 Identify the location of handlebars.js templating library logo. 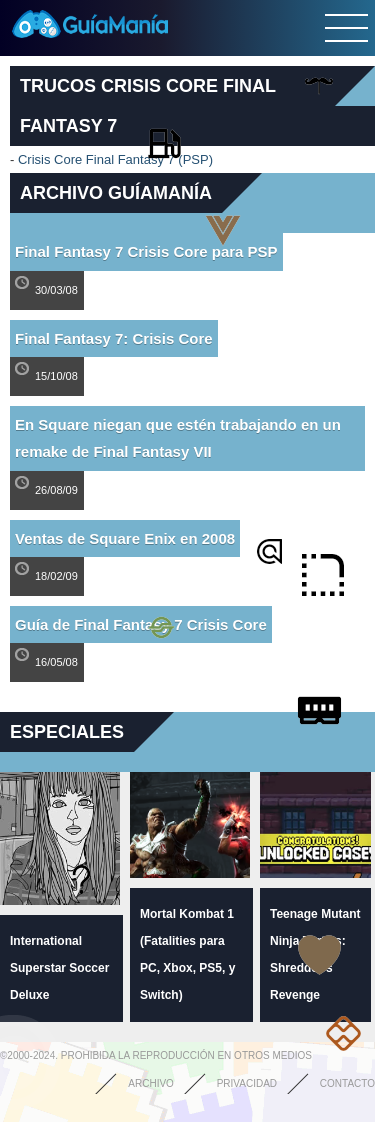
(319, 86).